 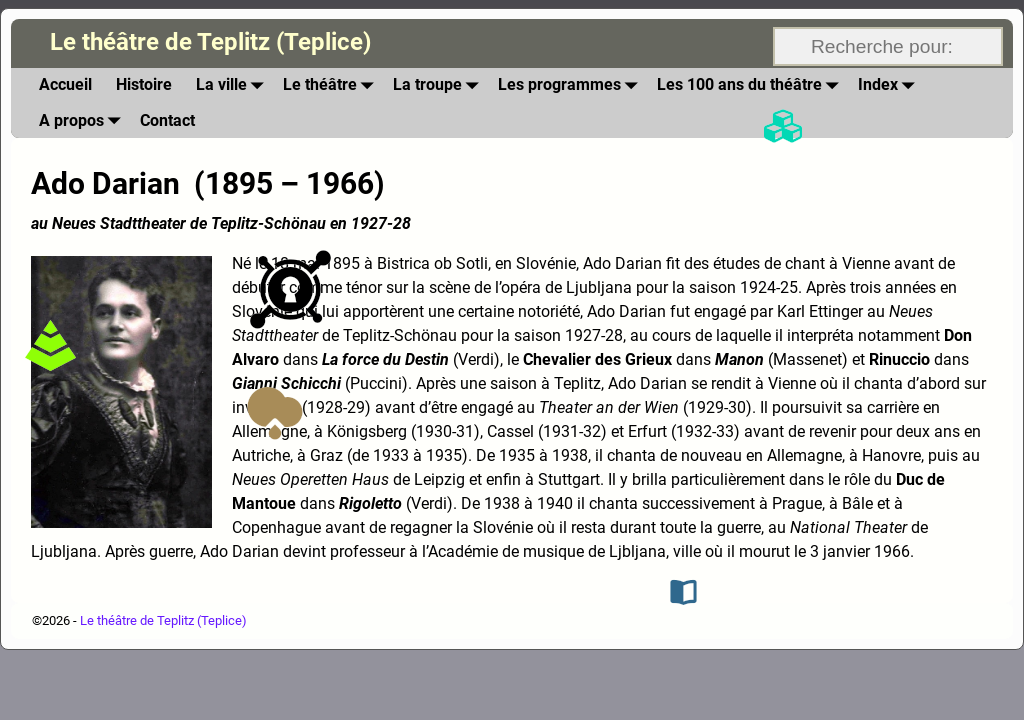 What do you see at coordinates (275, 412) in the screenshot?
I see `indicates rainy weather conditions` at bounding box center [275, 412].